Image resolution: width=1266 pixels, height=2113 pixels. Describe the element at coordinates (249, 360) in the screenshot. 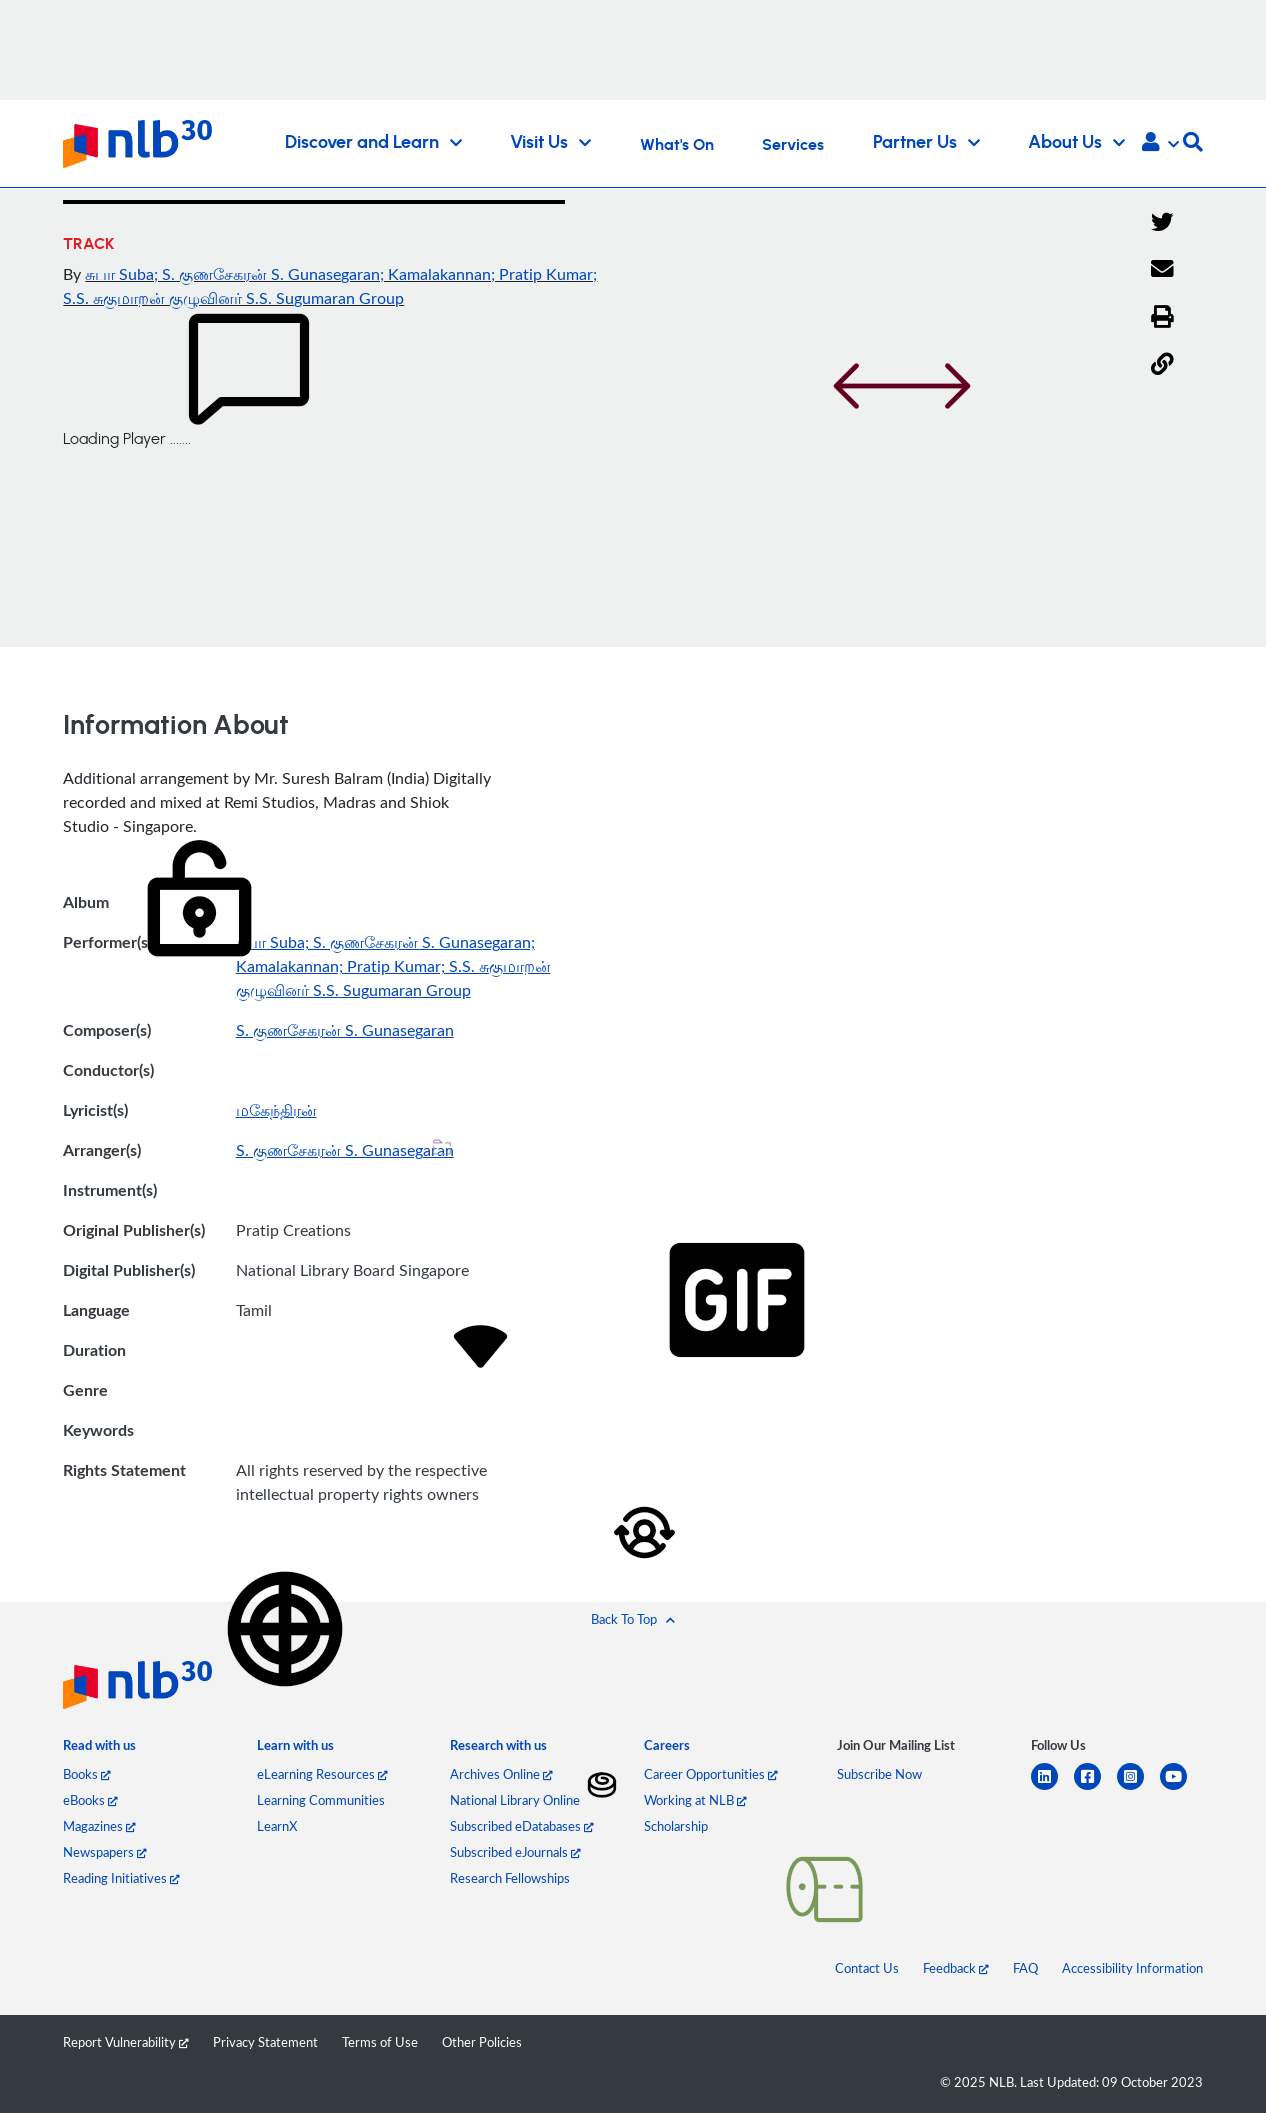

I see `open chat or messaging` at that location.